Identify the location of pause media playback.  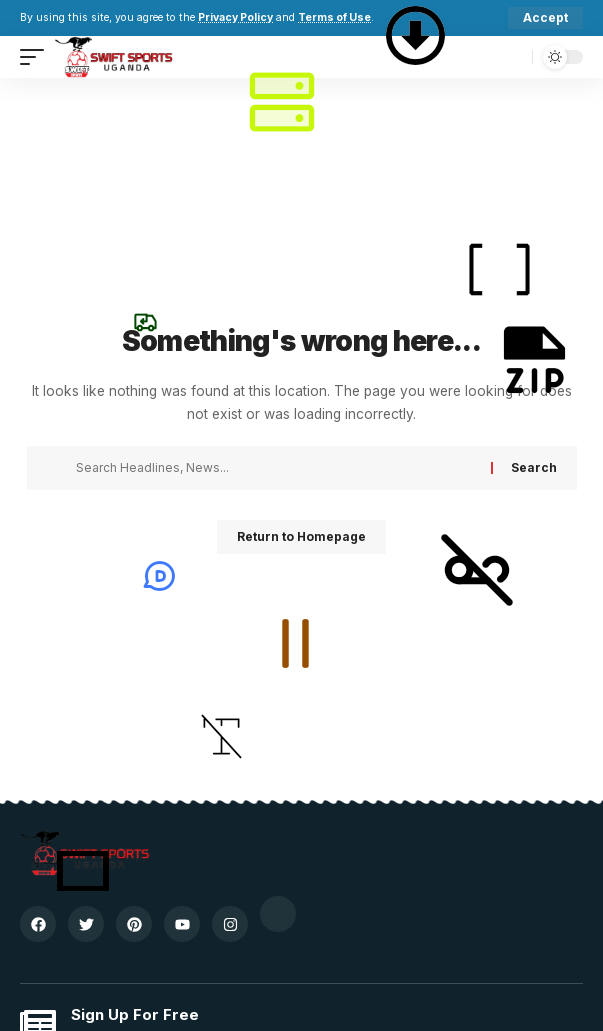
(295, 643).